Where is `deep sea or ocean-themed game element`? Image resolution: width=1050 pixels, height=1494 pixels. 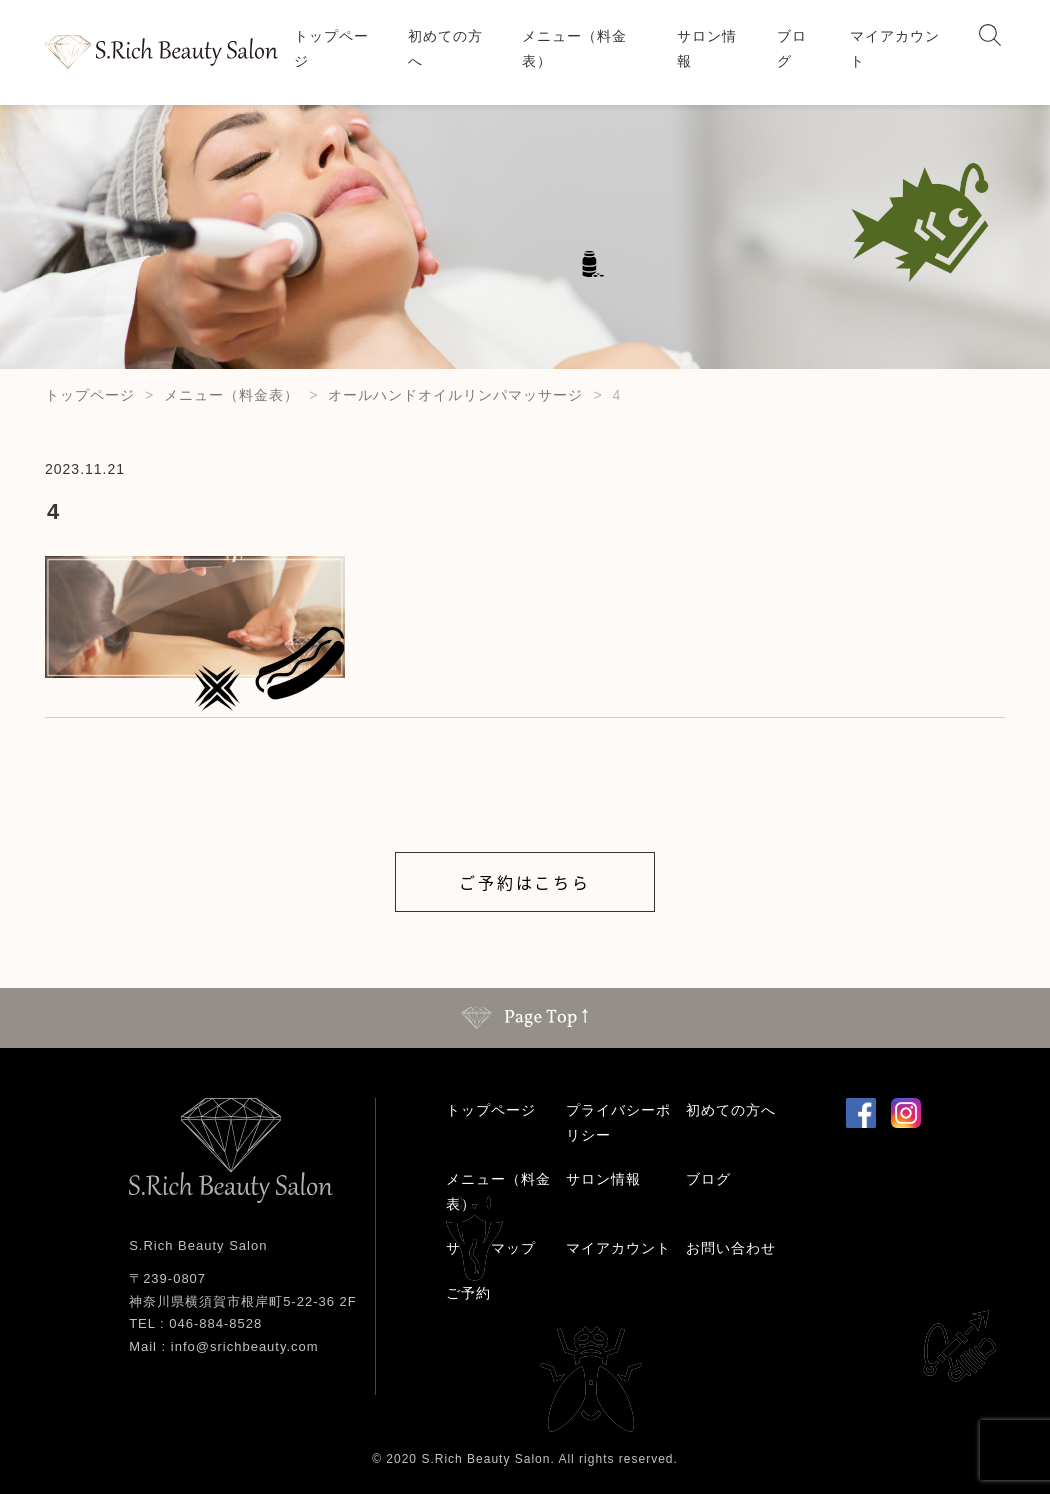 deep sea or ocean-themed game element is located at coordinates (919, 221).